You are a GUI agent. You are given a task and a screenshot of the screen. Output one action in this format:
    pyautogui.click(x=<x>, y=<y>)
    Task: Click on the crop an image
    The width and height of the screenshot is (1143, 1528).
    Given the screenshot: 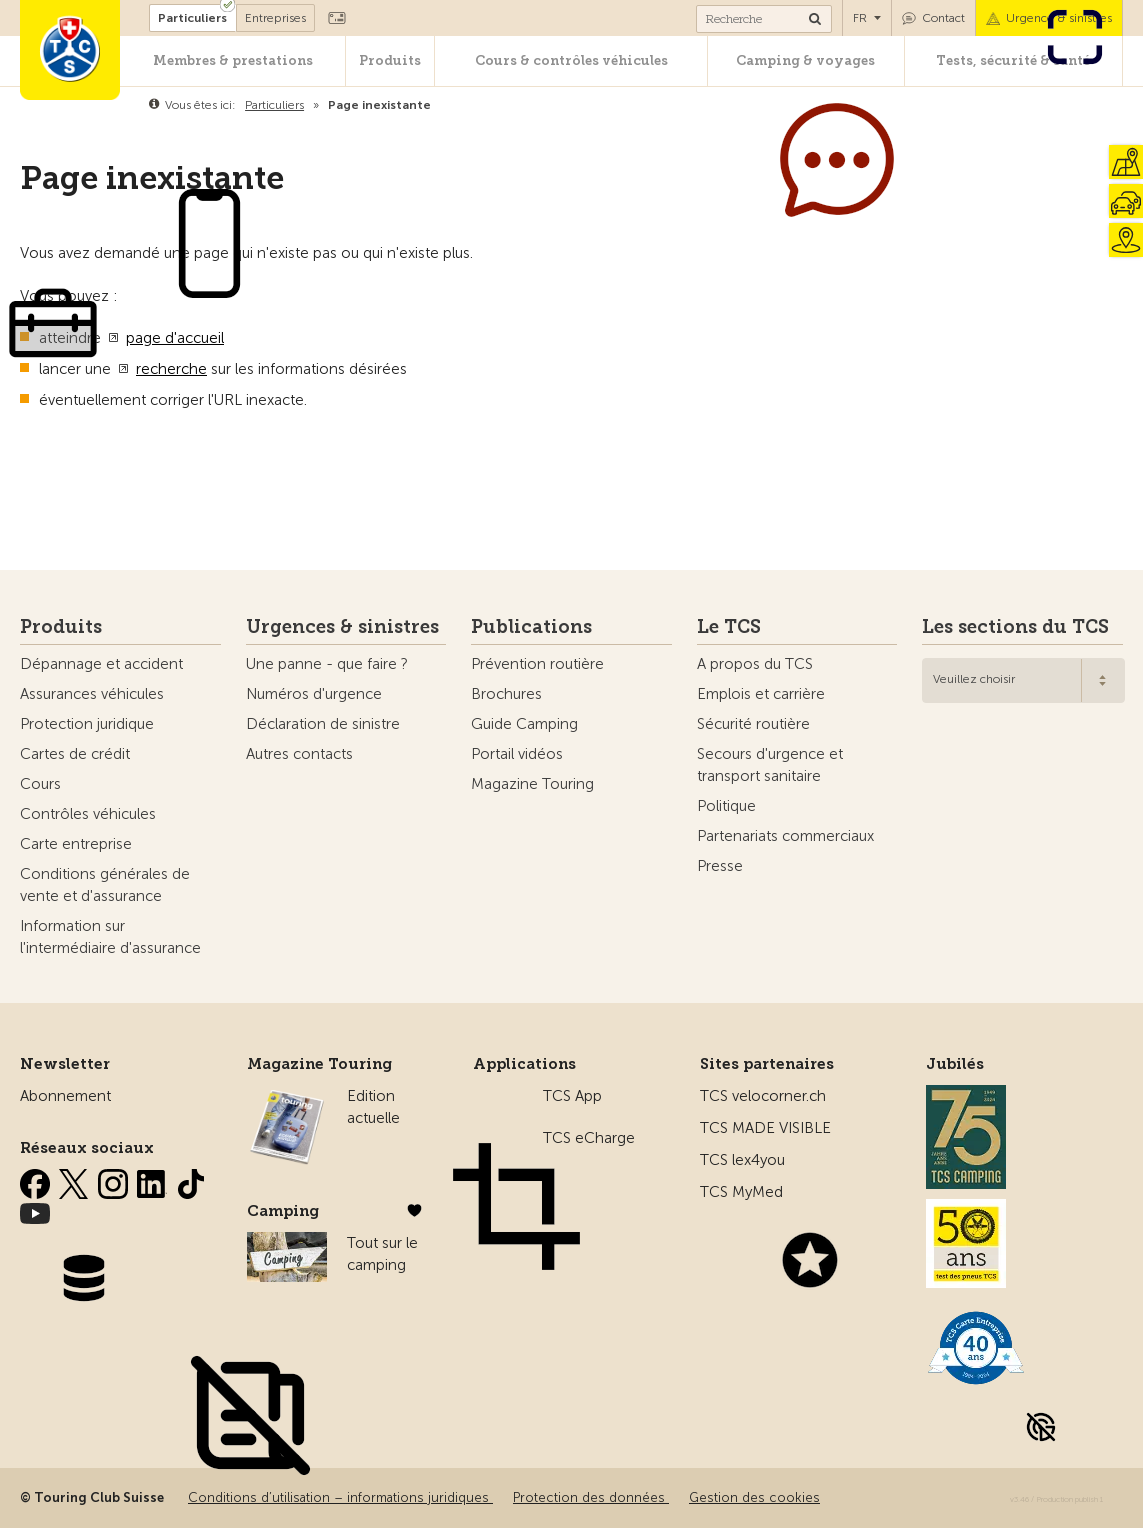 What is the action you would take?
    pyautogui.click(x=516, y=1206)
    